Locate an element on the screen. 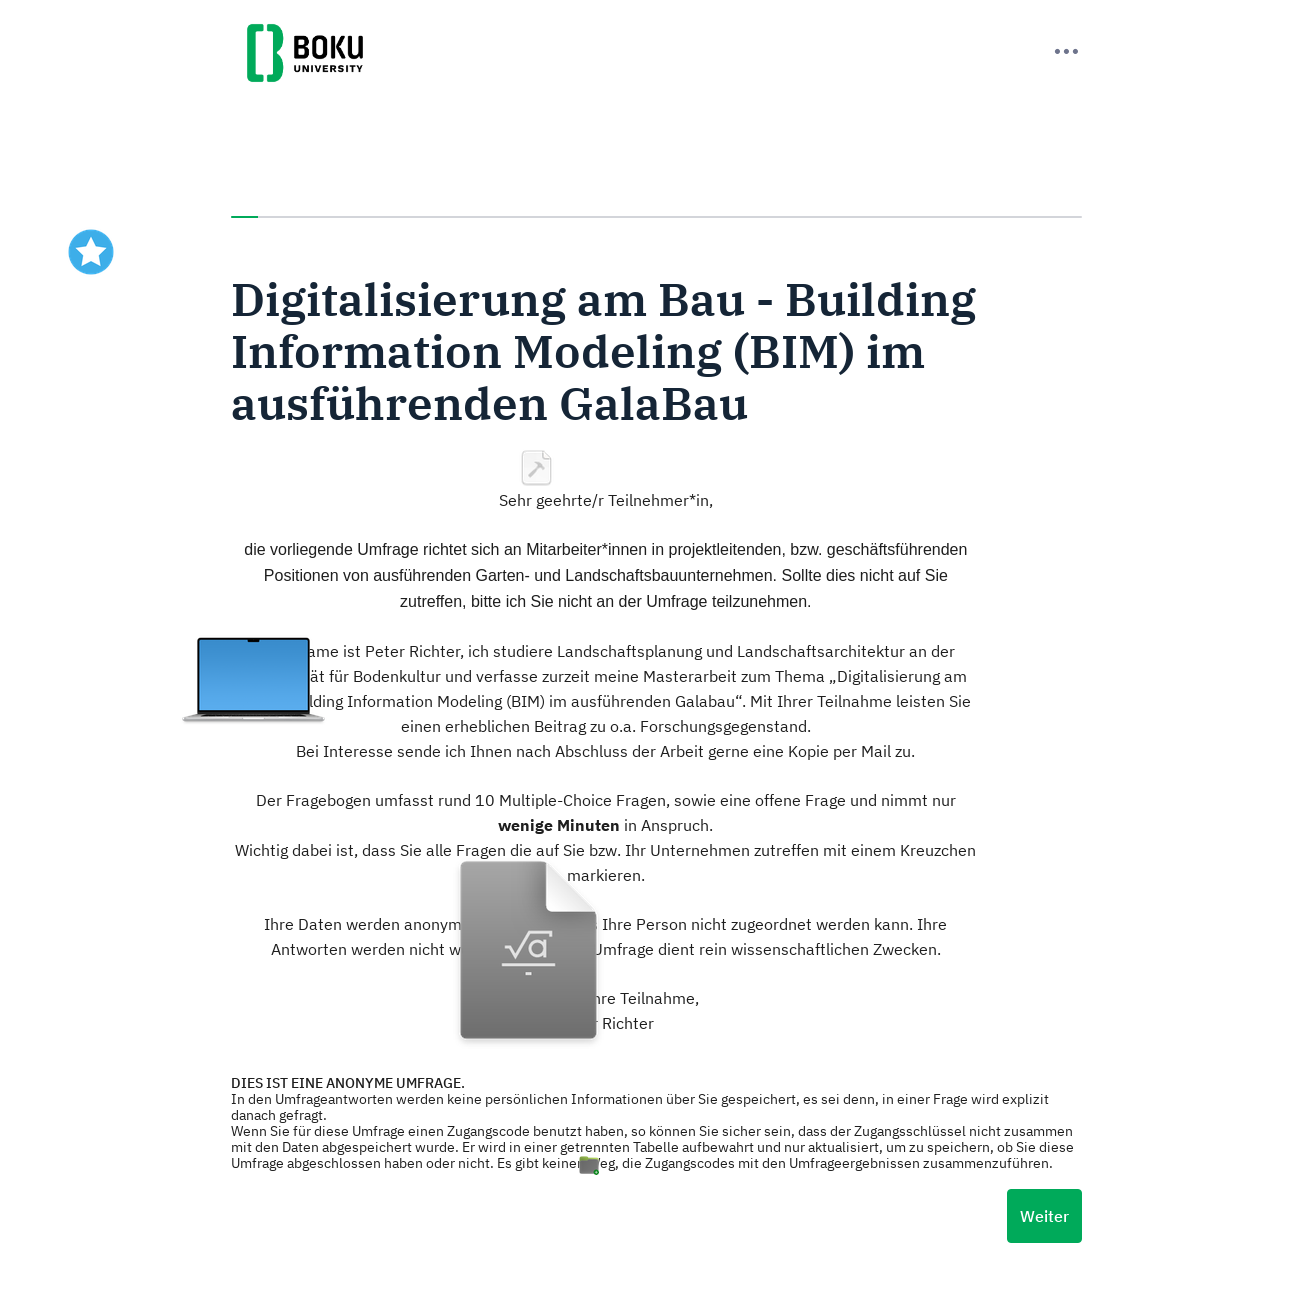 The width and height of the screenshot is (1313, 1298). open an opendocument formula file is located at coordinates (528, 953).